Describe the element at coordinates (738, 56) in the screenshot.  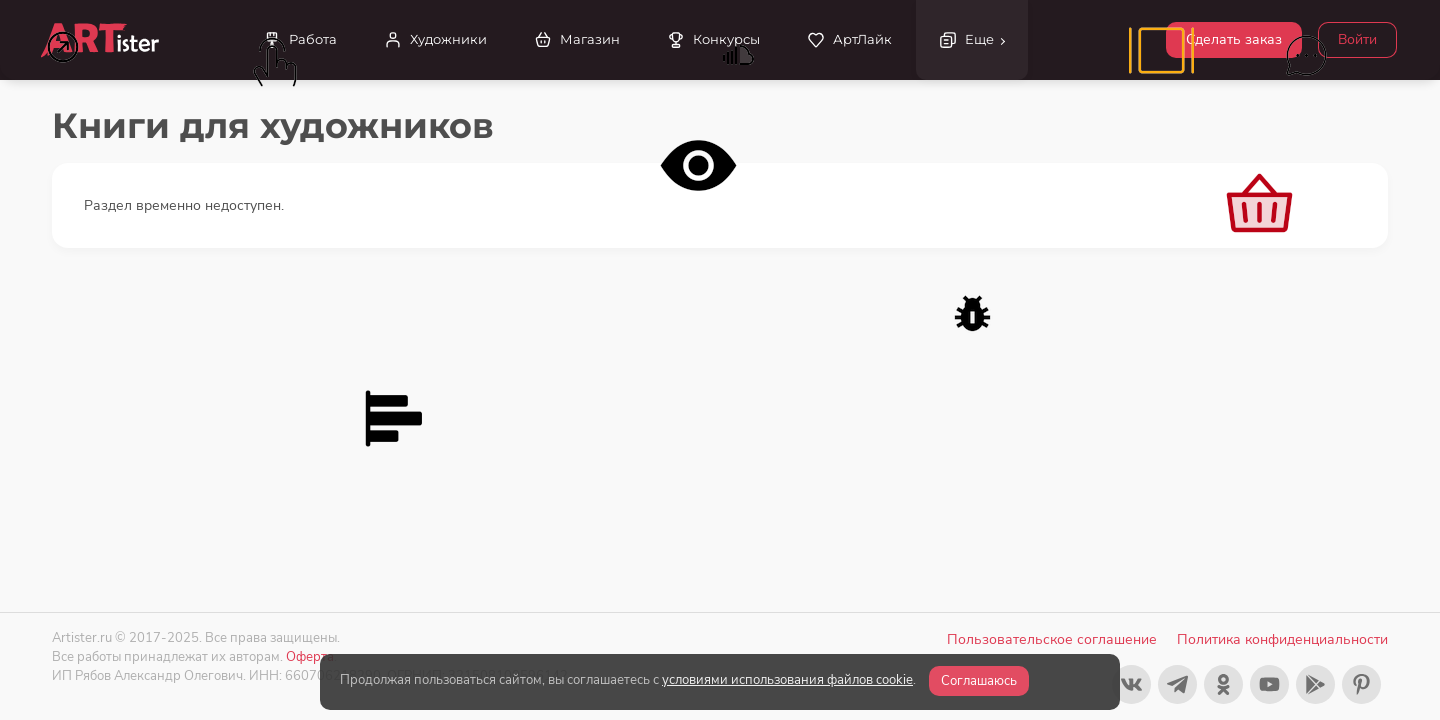
I see `open soundcloud app` at that location.